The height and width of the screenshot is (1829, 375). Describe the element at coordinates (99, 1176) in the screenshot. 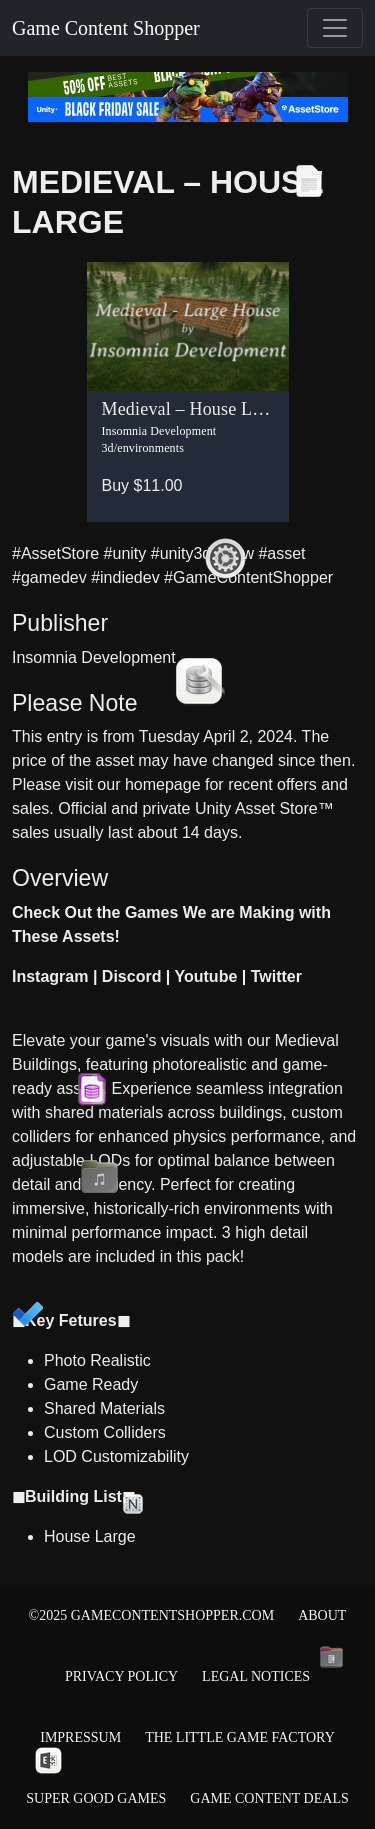

I see `open your music folder` at that location.